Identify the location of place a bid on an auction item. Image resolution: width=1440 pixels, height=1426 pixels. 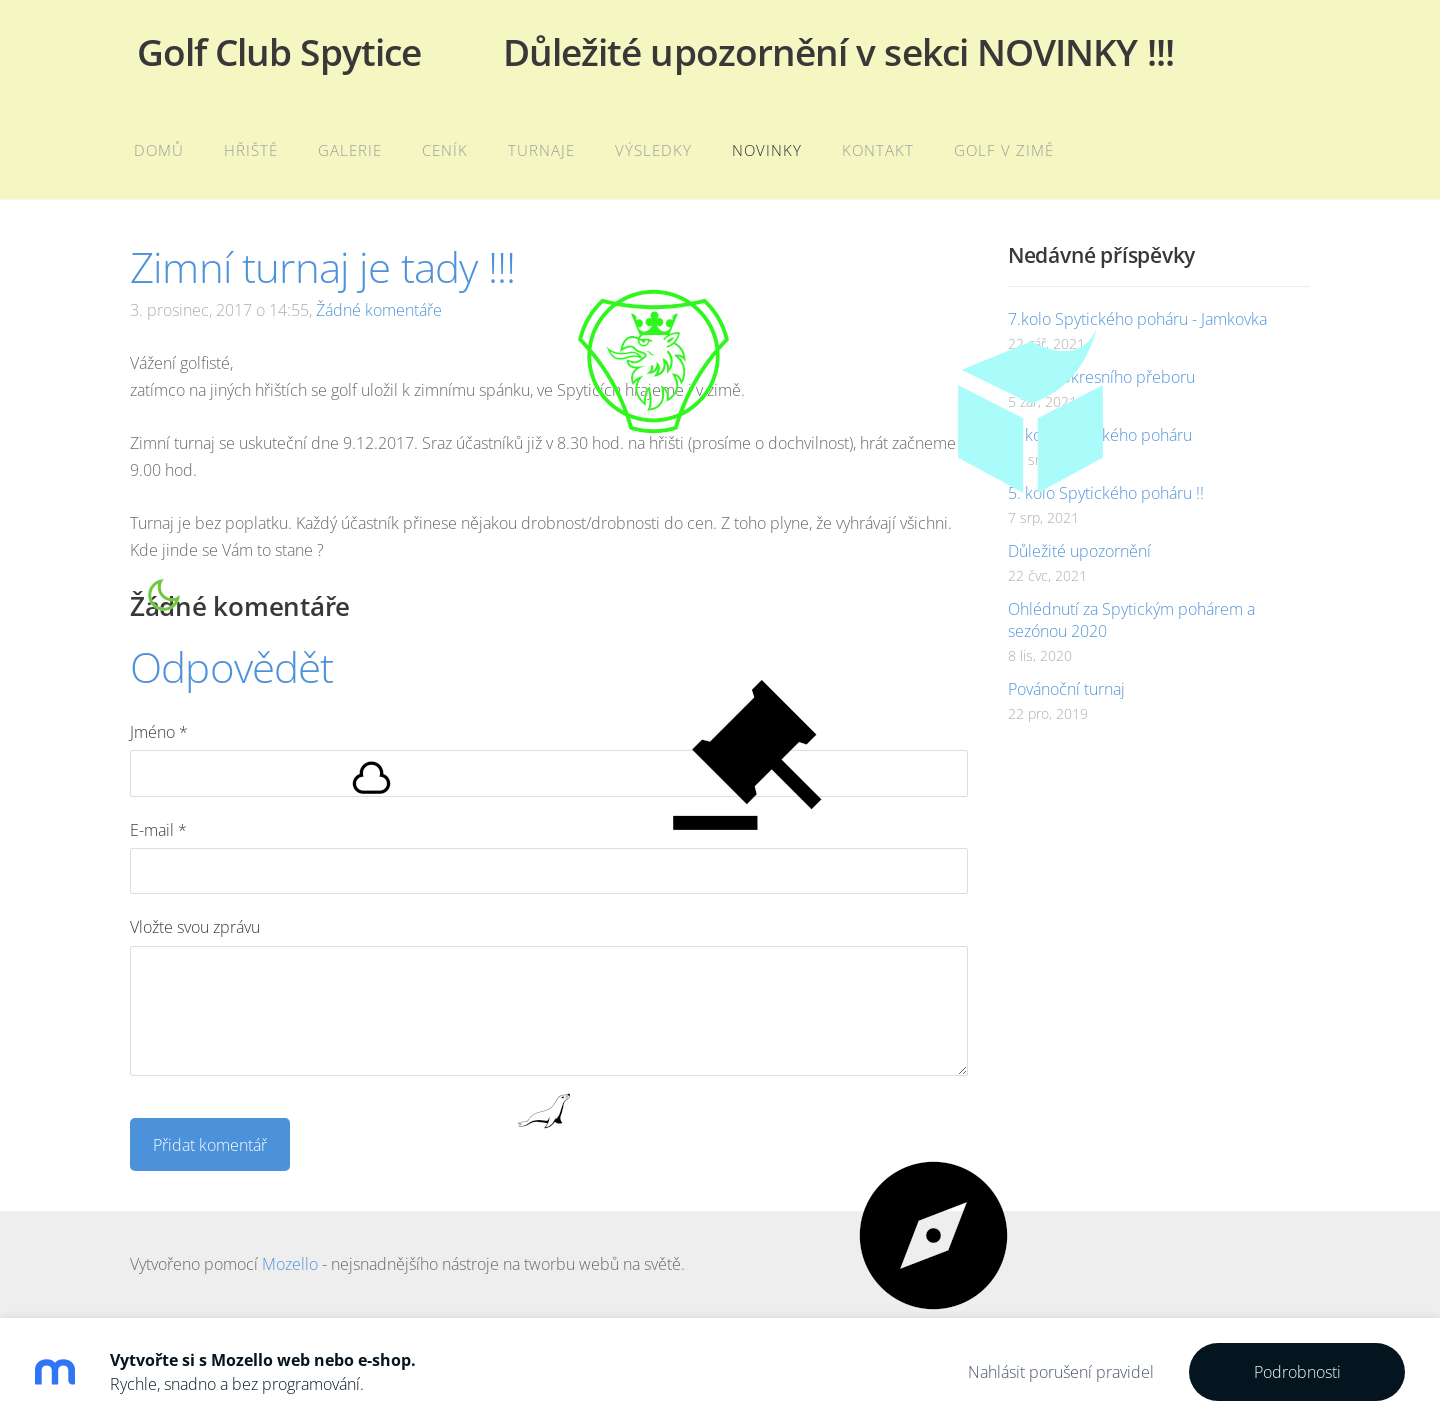
(743, 759).